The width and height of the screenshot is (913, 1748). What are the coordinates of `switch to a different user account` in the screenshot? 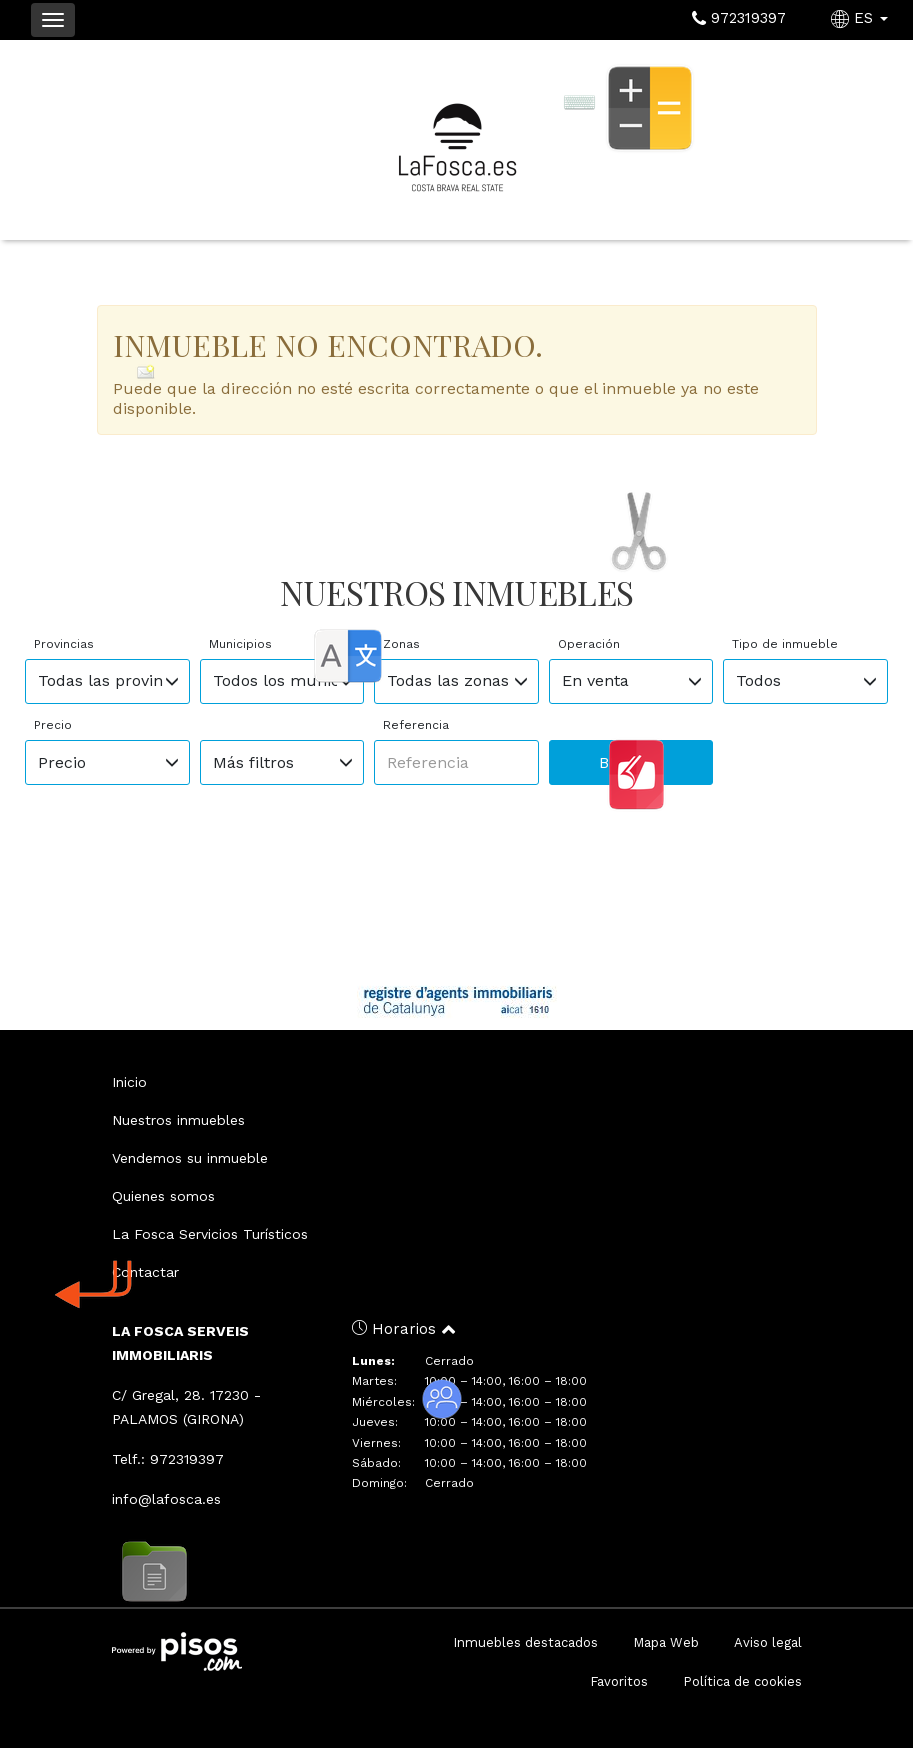 It's located at (442, 1399).